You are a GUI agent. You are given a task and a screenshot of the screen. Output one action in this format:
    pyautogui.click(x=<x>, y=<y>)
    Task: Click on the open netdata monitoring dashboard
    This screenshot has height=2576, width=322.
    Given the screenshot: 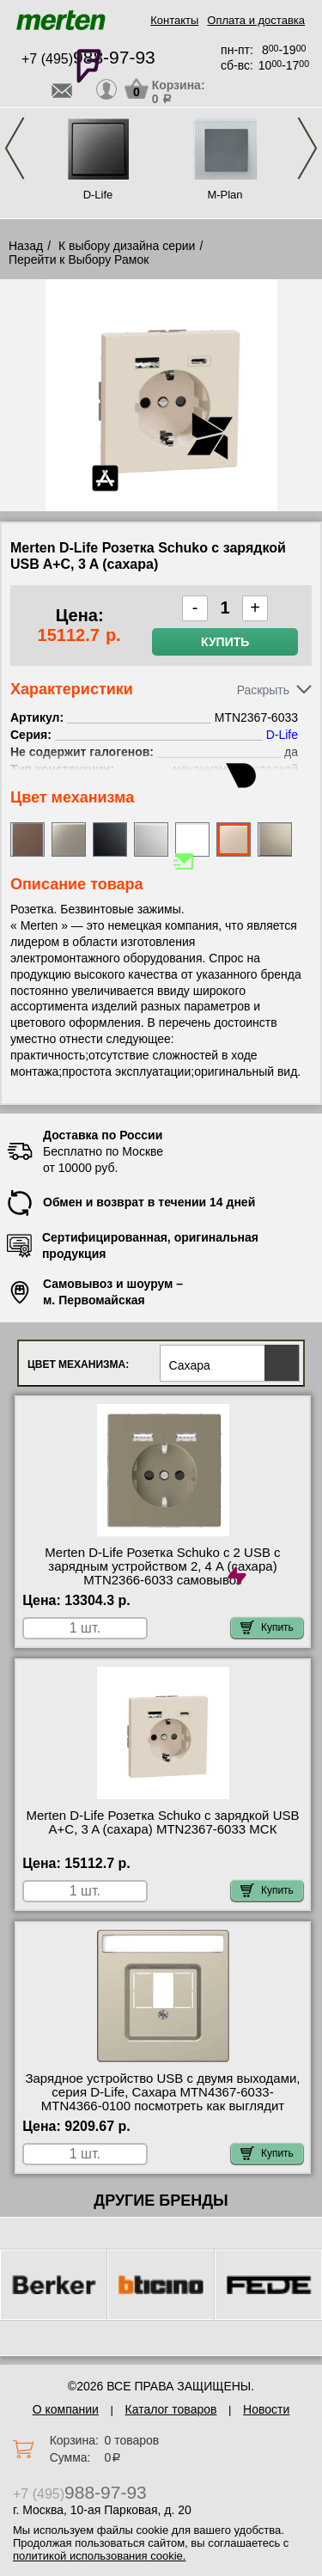 What is the action you would take?
    pyautogui.click(x=240, y=775)
    